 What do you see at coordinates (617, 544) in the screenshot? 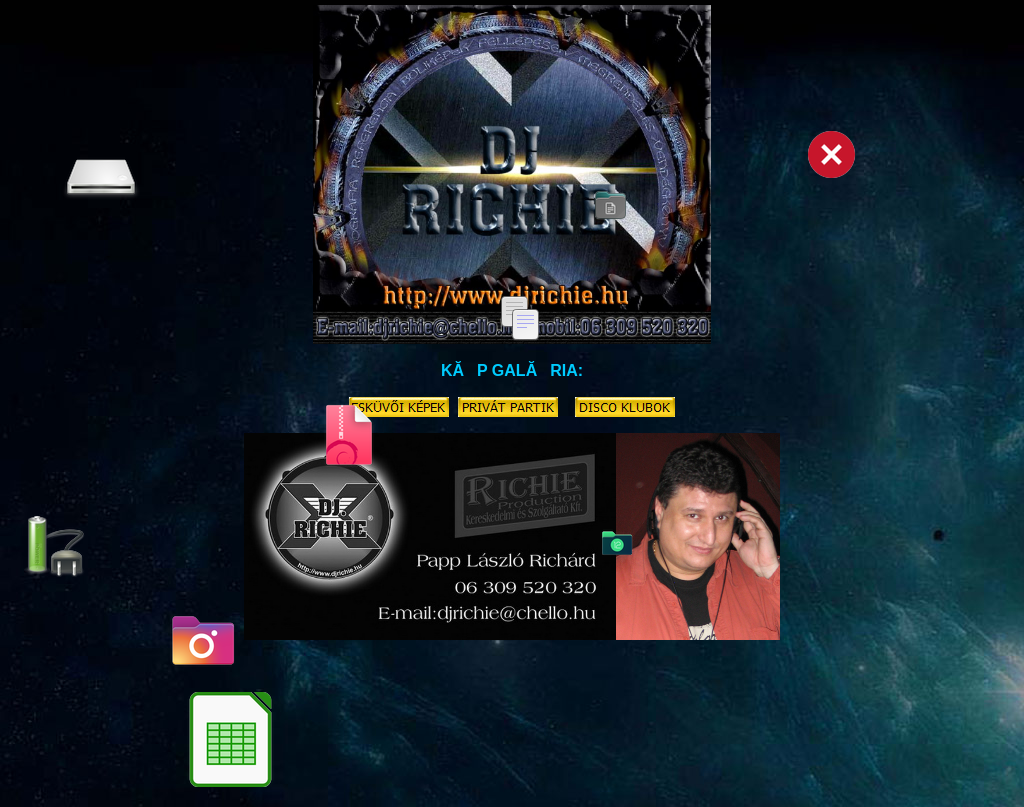
I see `open android 12 system files folder` at bounding box center [617, 544].